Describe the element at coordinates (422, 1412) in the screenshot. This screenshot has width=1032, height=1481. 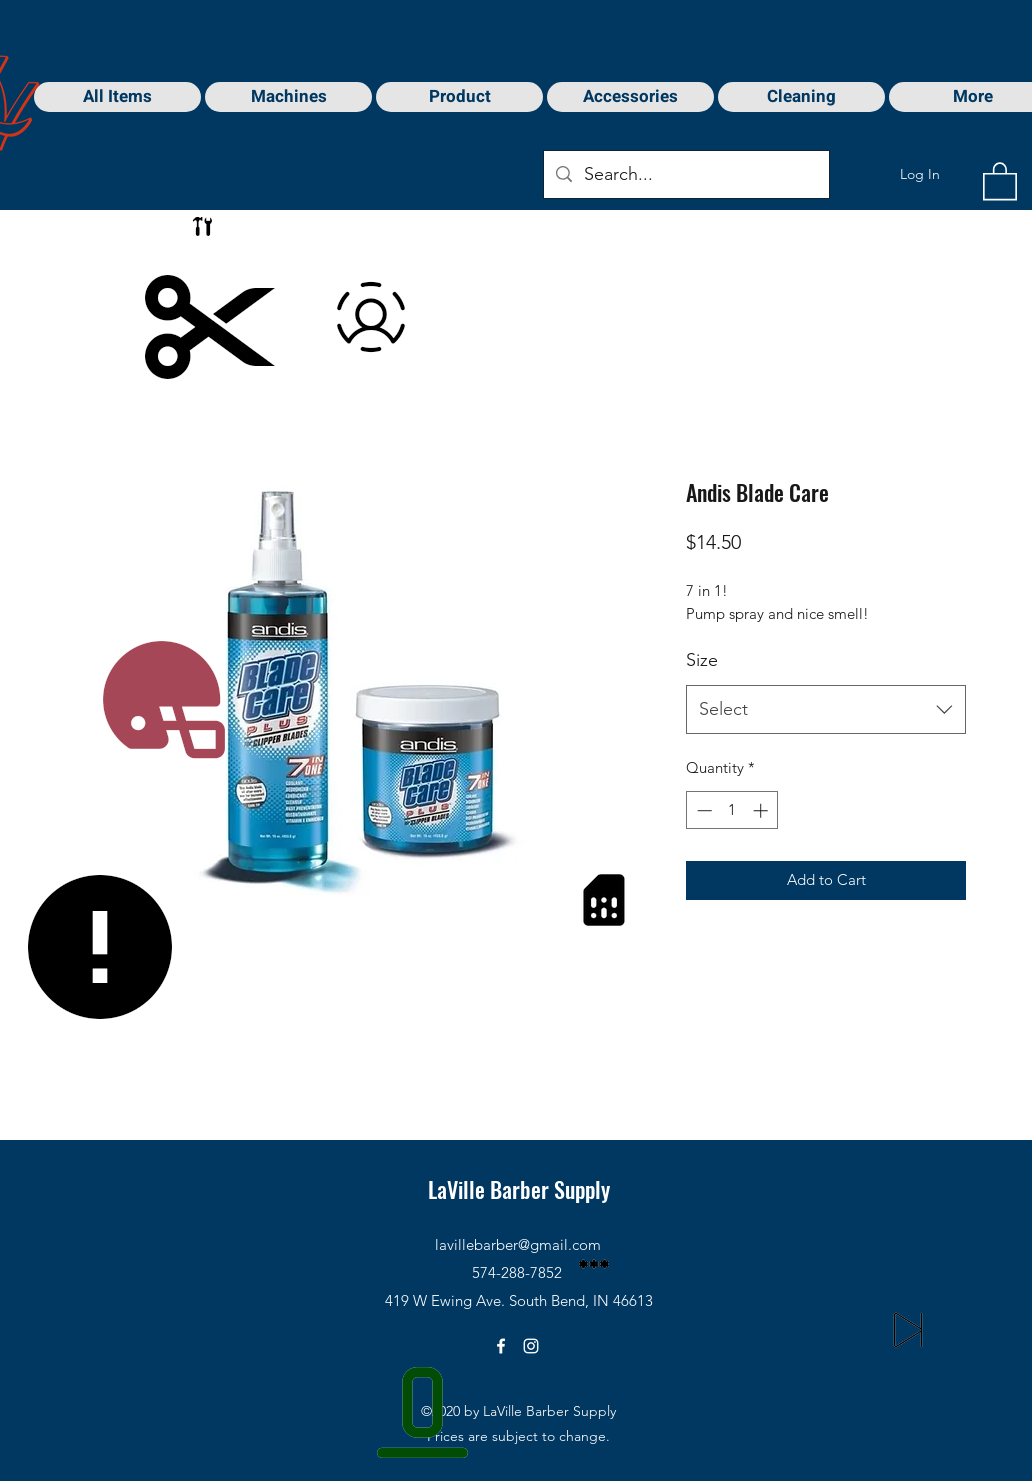
I see `align selected elements to the bottom` at that location.